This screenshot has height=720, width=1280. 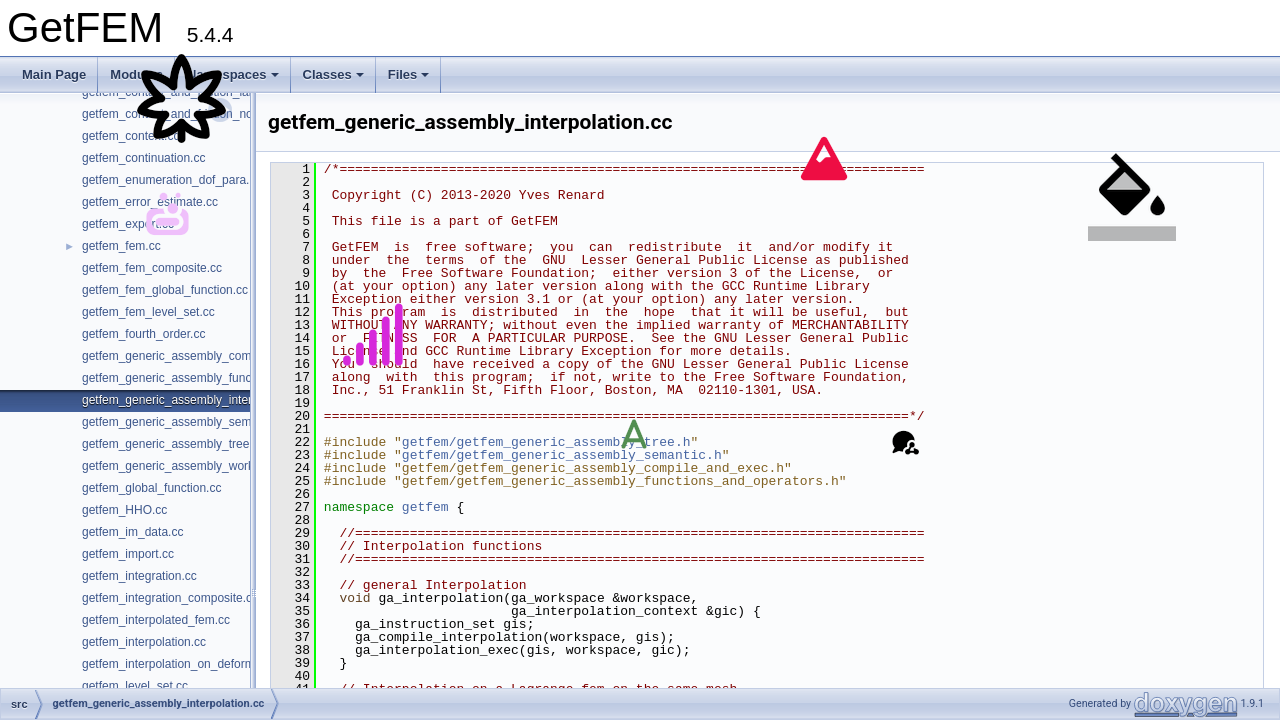 What do you see at coordinates (905, 442) in the screenshot?
I see `view connected conversations or message threads` at bounding box center [905, 442].